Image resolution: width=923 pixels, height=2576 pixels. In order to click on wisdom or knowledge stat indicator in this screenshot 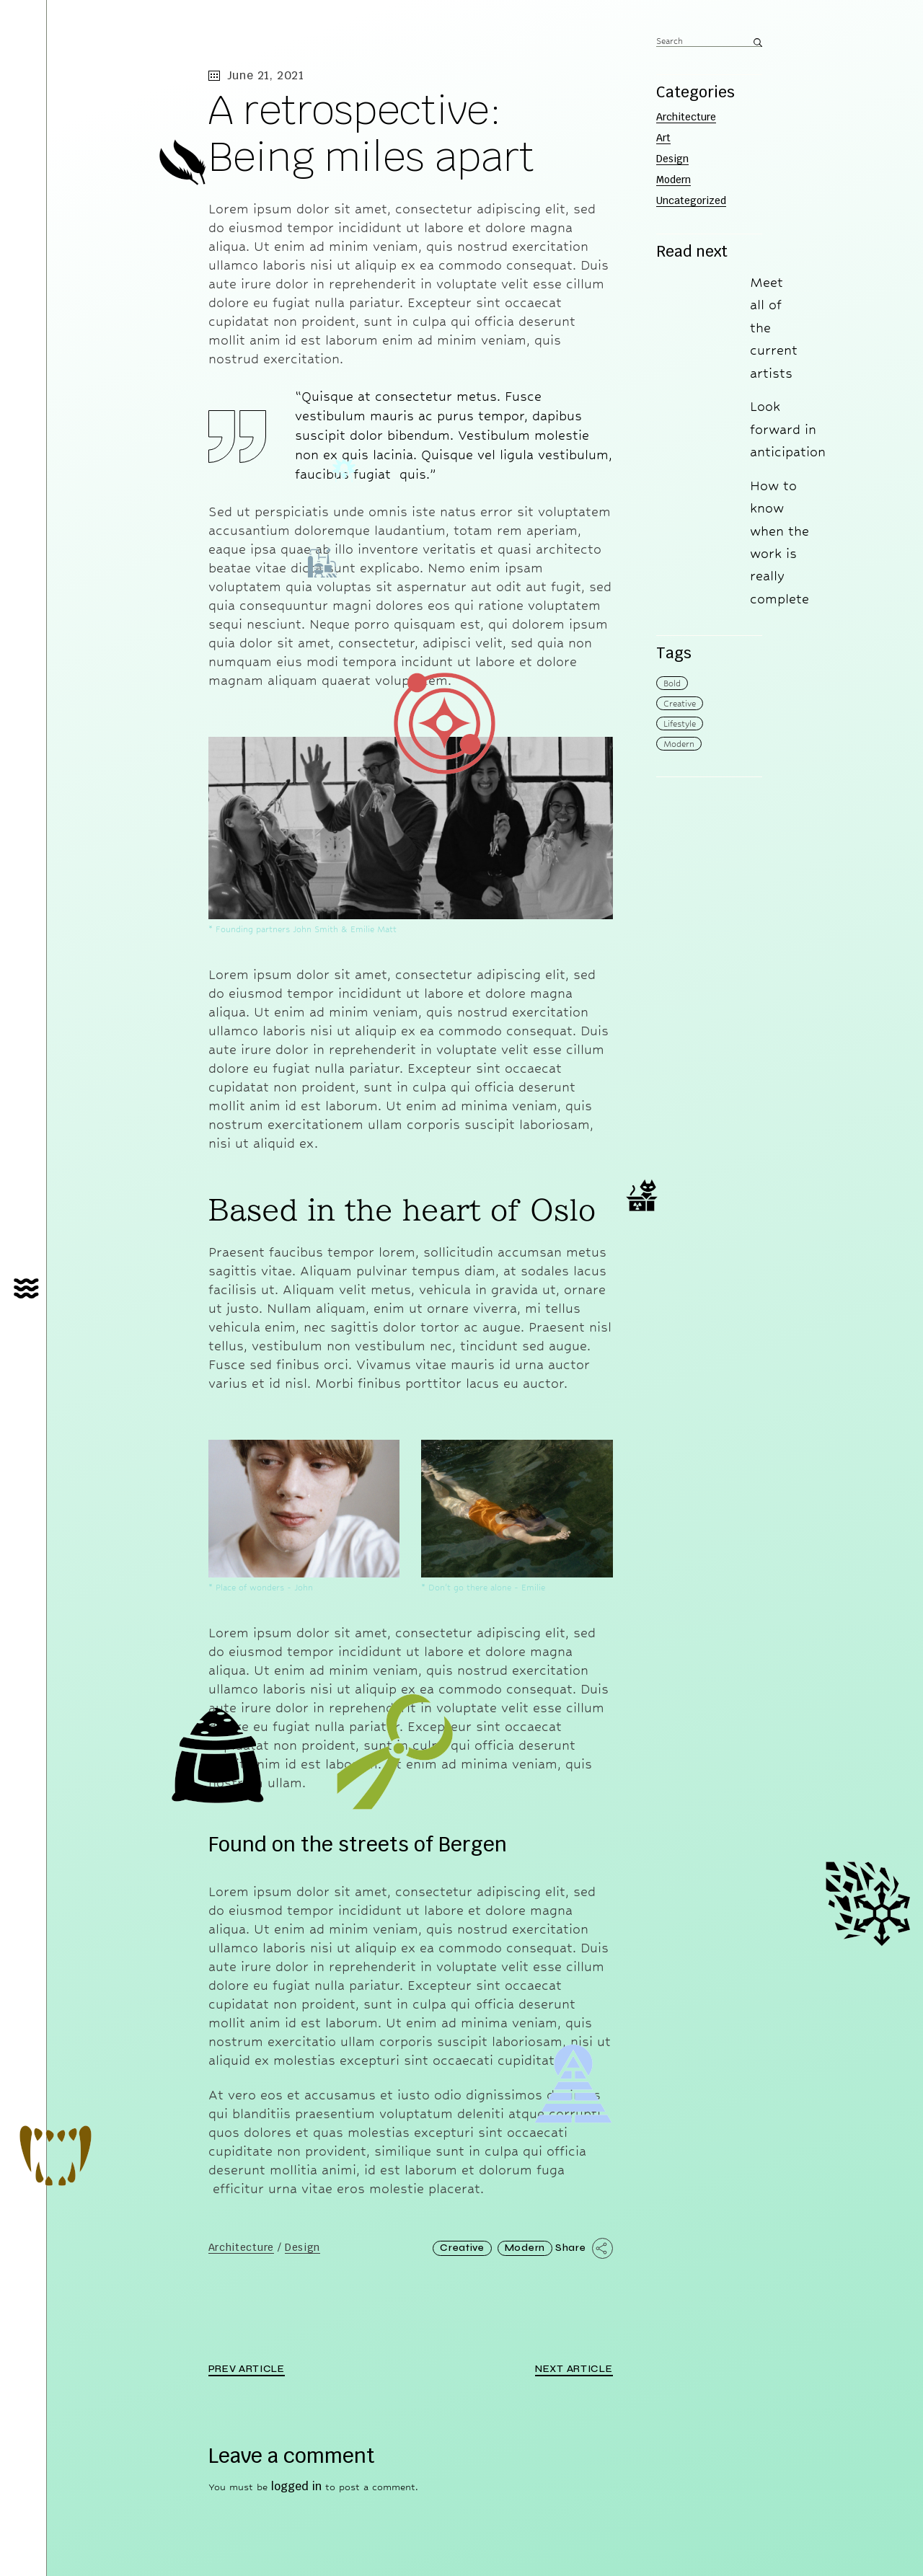, I will do `click(344, 471)`.